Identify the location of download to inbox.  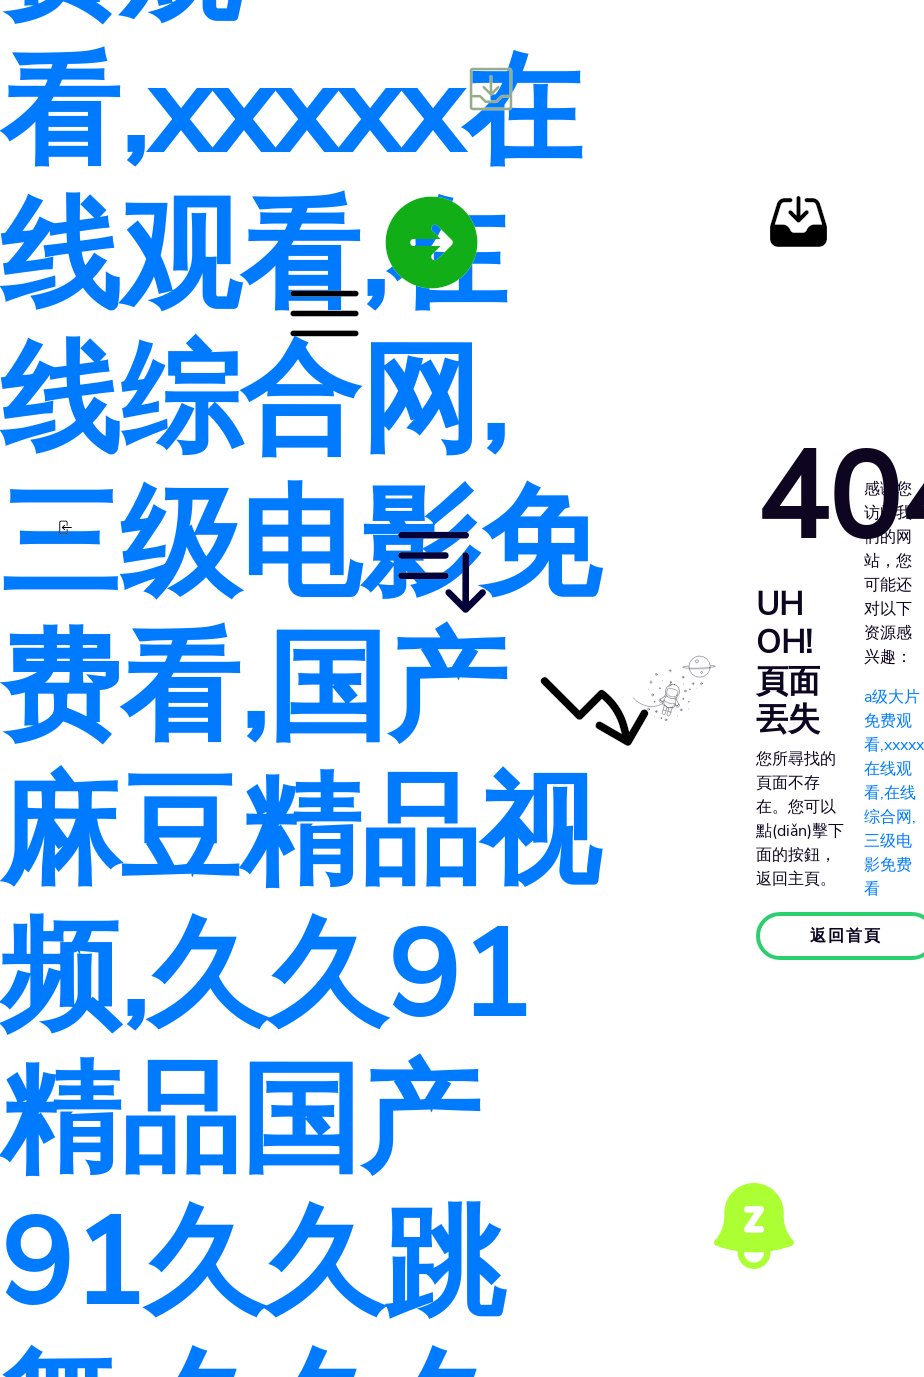
(798, 222).